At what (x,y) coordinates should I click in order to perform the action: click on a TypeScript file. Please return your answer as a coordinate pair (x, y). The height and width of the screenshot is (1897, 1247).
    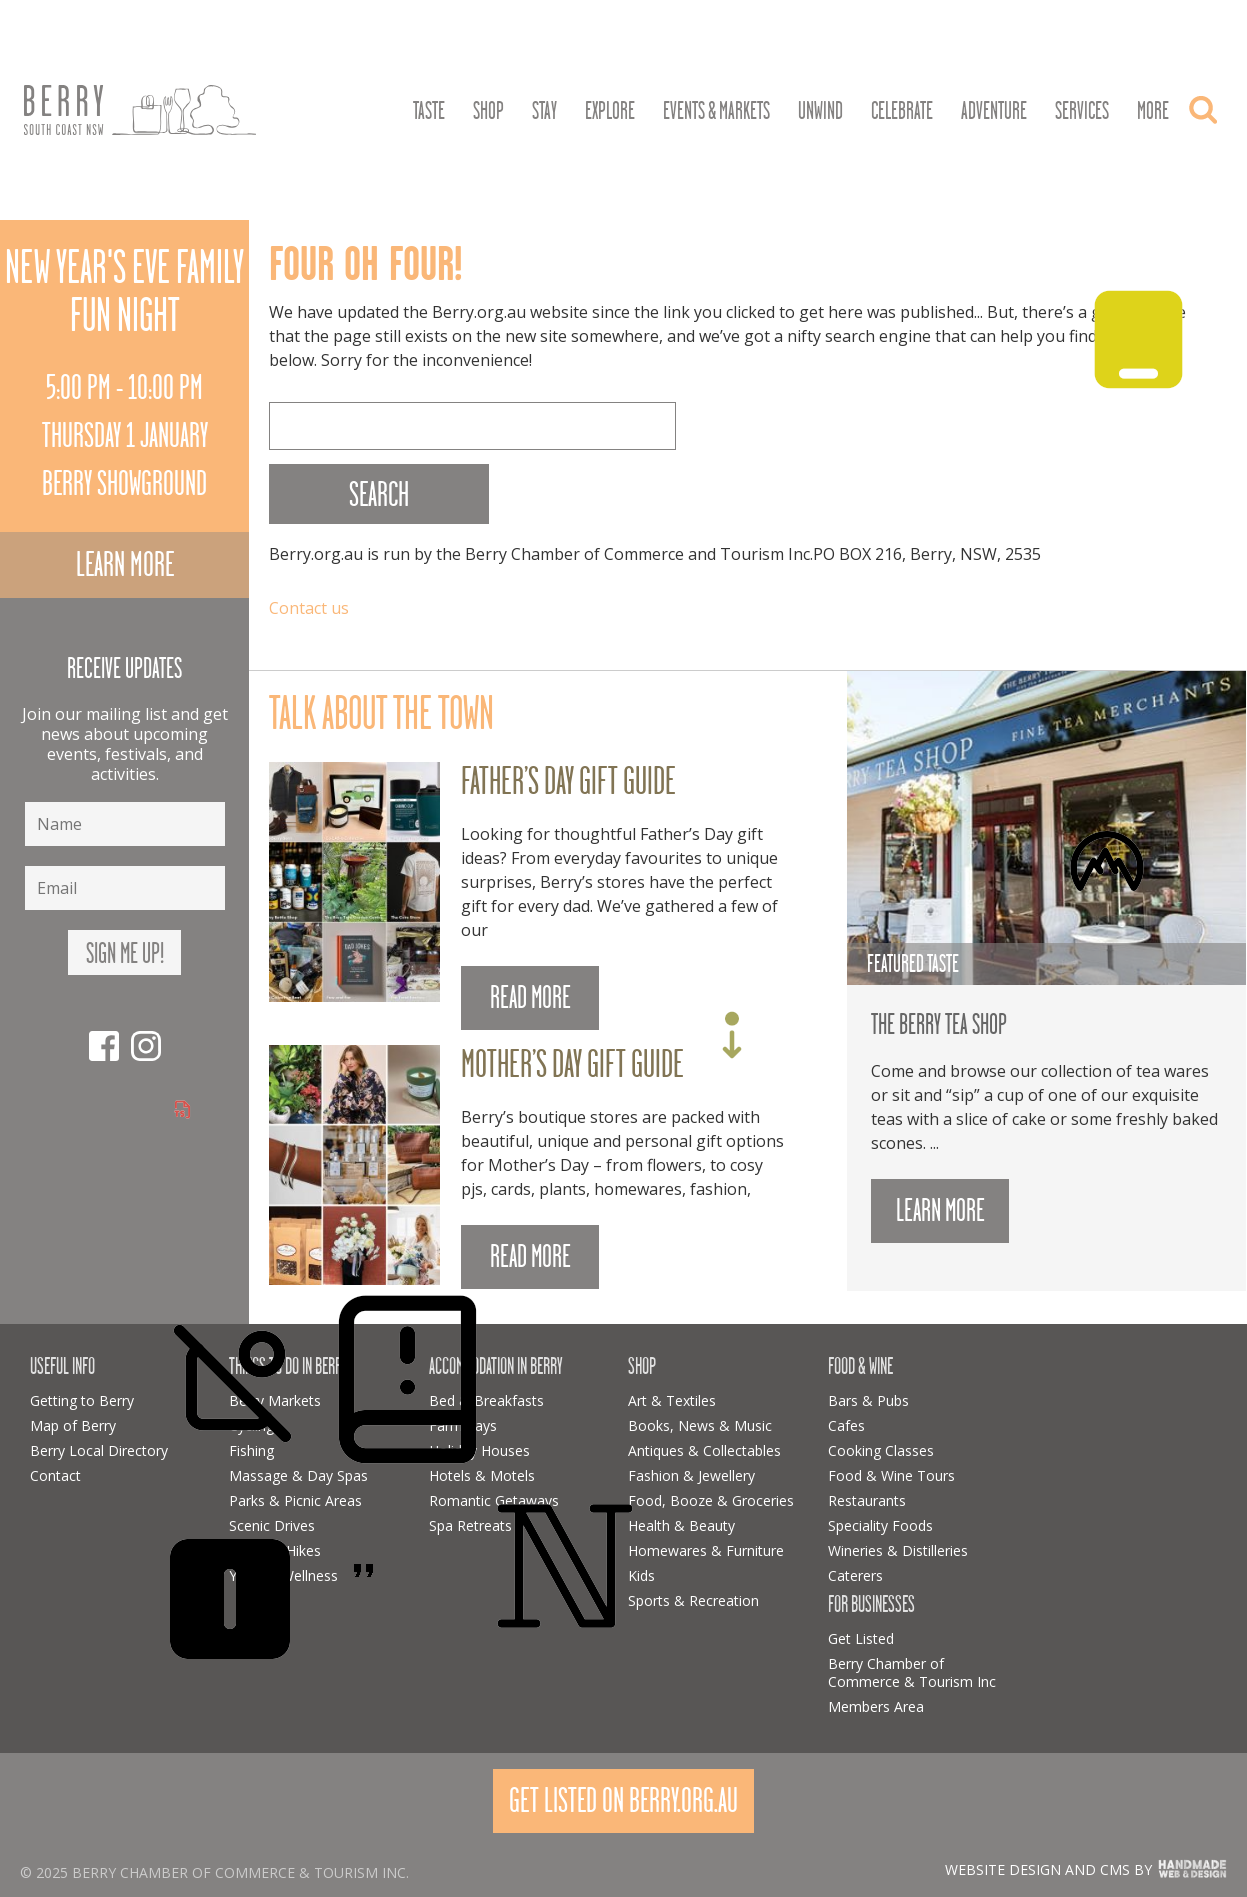
    Looking at the image, I should click on (182, 1109).